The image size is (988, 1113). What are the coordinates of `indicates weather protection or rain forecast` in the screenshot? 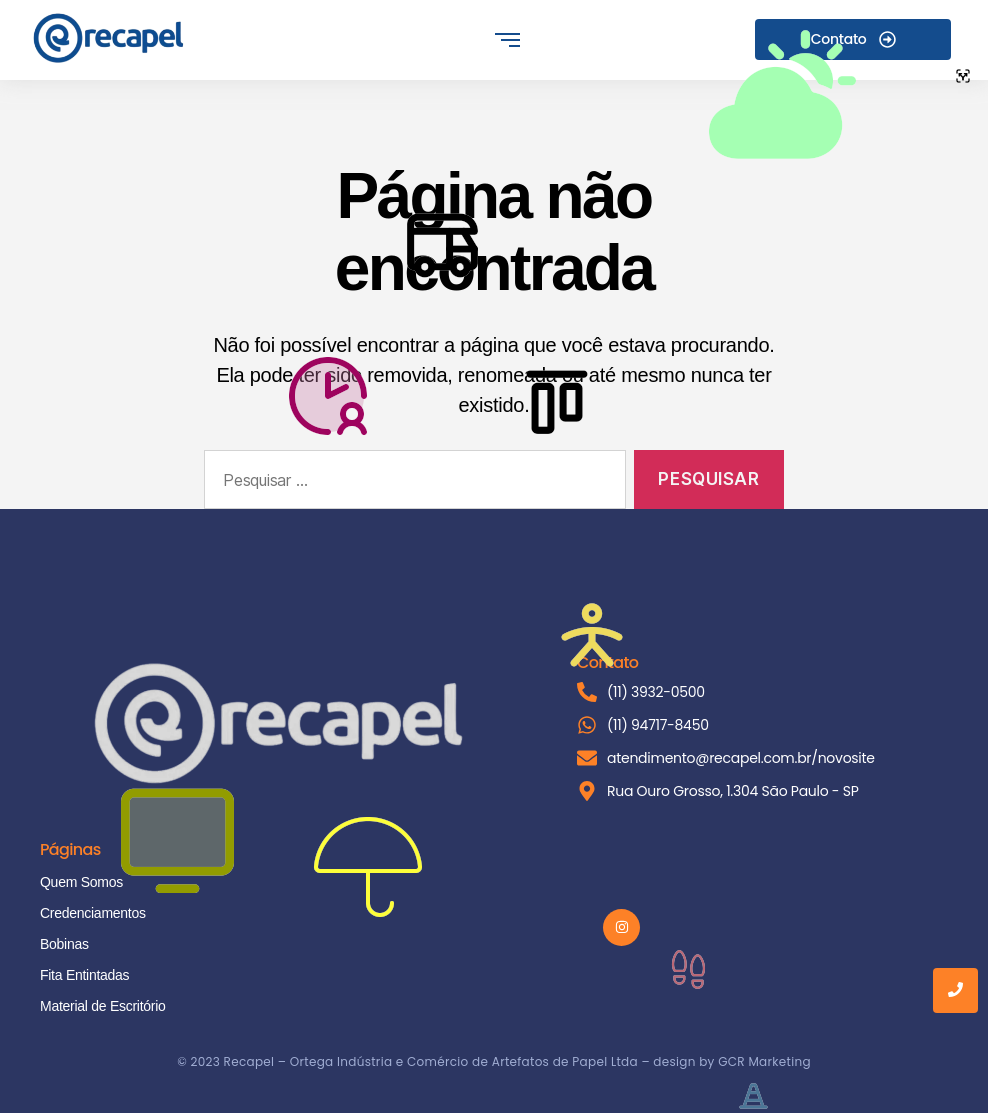 It's located at (368, 867).